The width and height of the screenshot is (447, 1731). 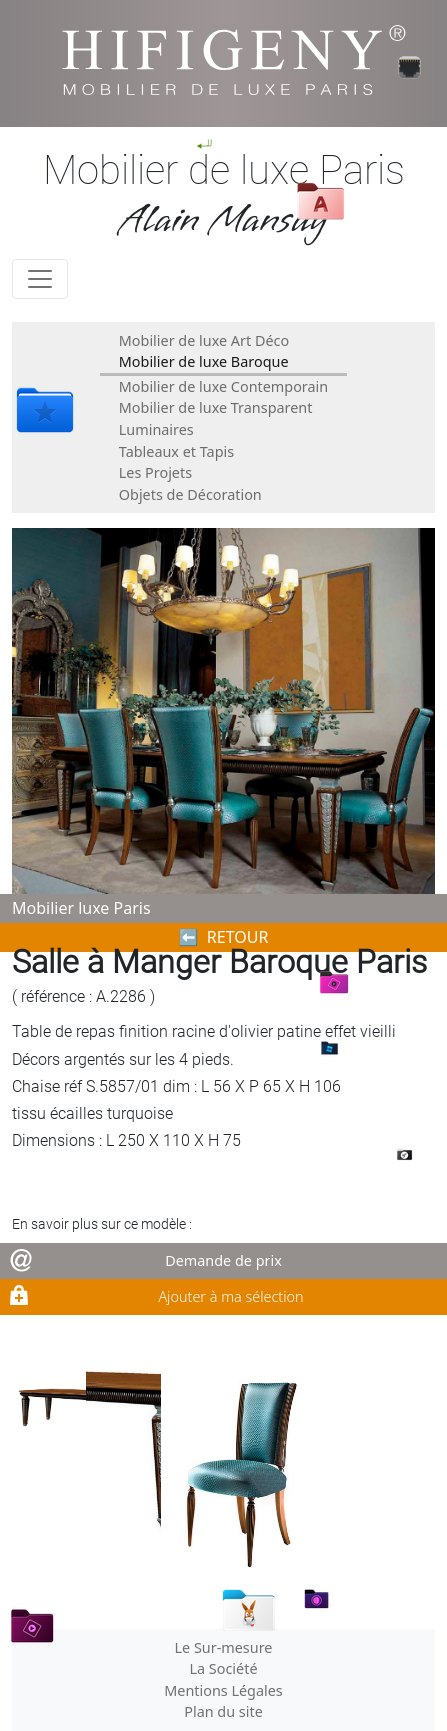 What do you see at coordinates (404, 1154) in the screenshot?
I see `open symfony project folder` at bounding box center [404, 1154].